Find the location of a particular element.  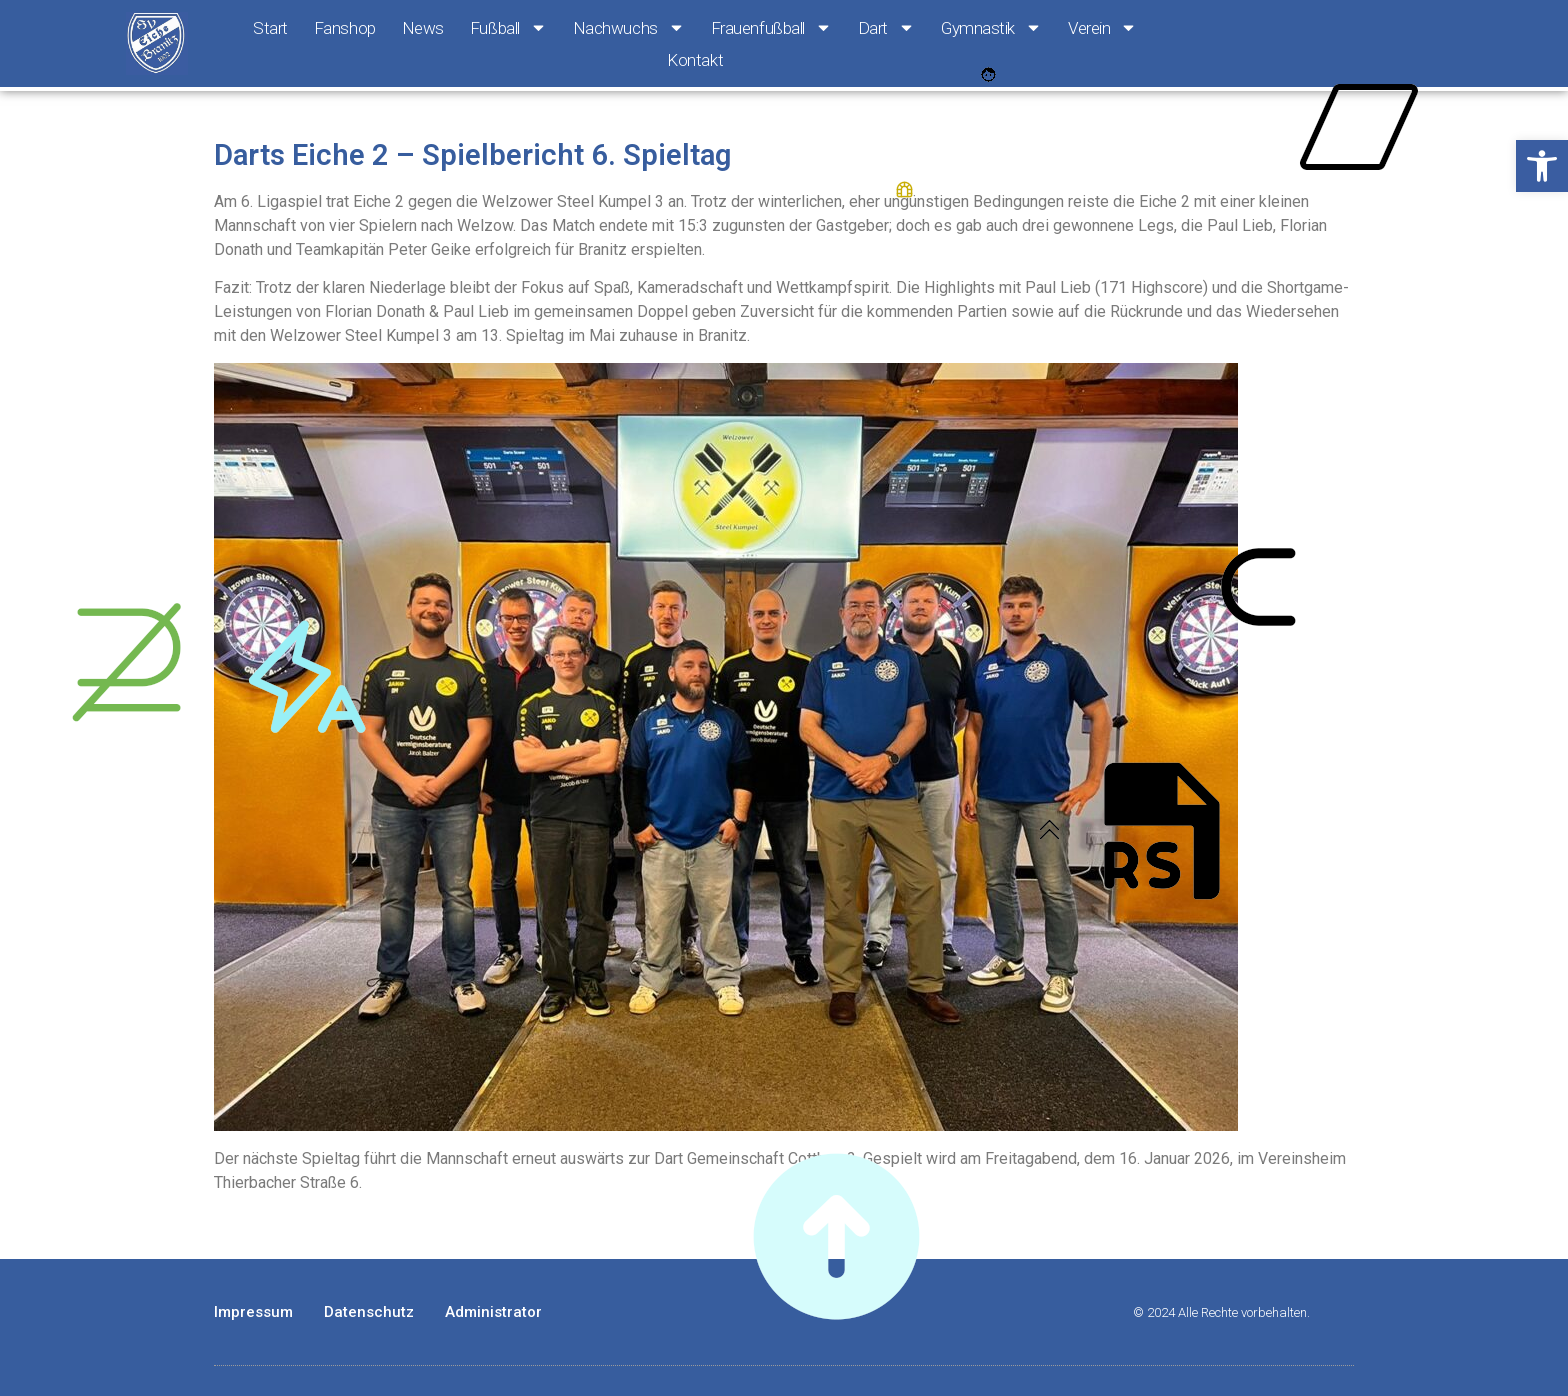

indicates "not superset of" mathematical relationship is located at coordinates (126, 662).